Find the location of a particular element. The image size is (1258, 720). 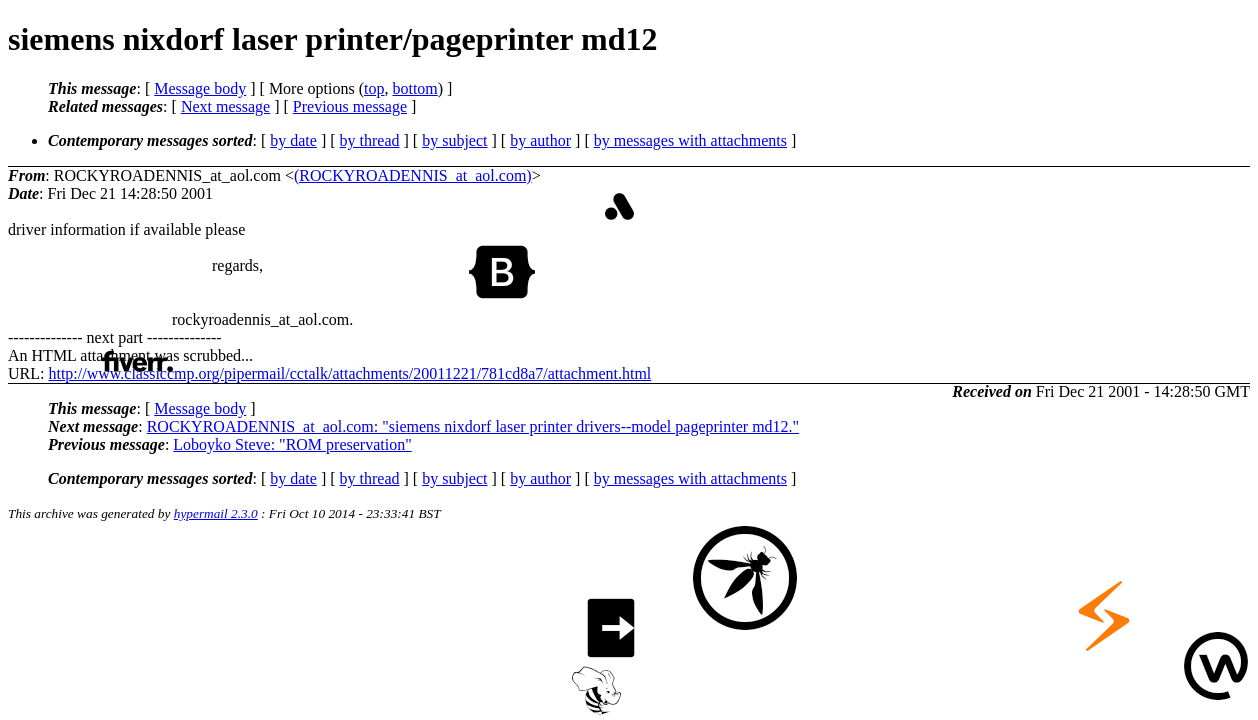

analogue brand logo is located at coordinates (619, 206).